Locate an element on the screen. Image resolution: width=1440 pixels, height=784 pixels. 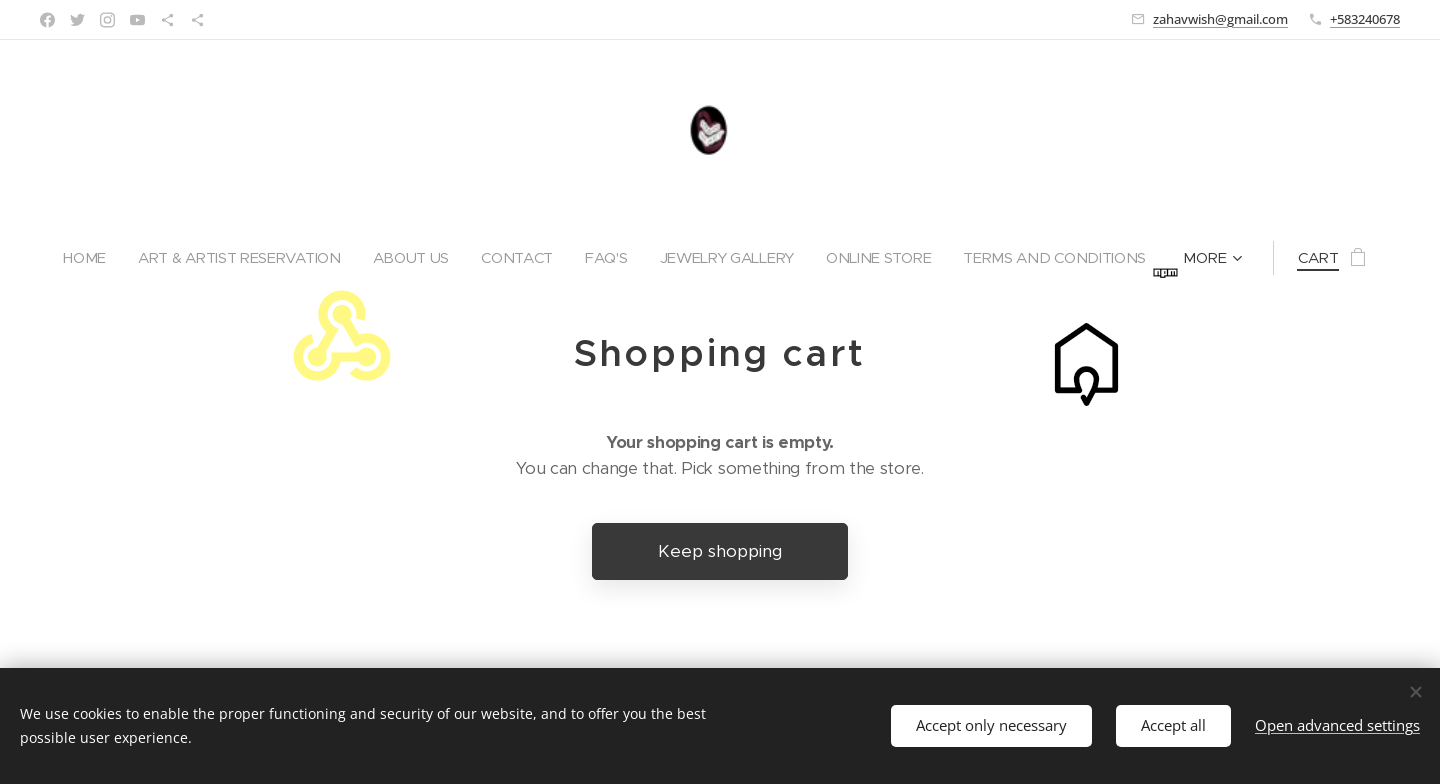
open the emlakjet real estate app is located at coordinates (1086, 364).